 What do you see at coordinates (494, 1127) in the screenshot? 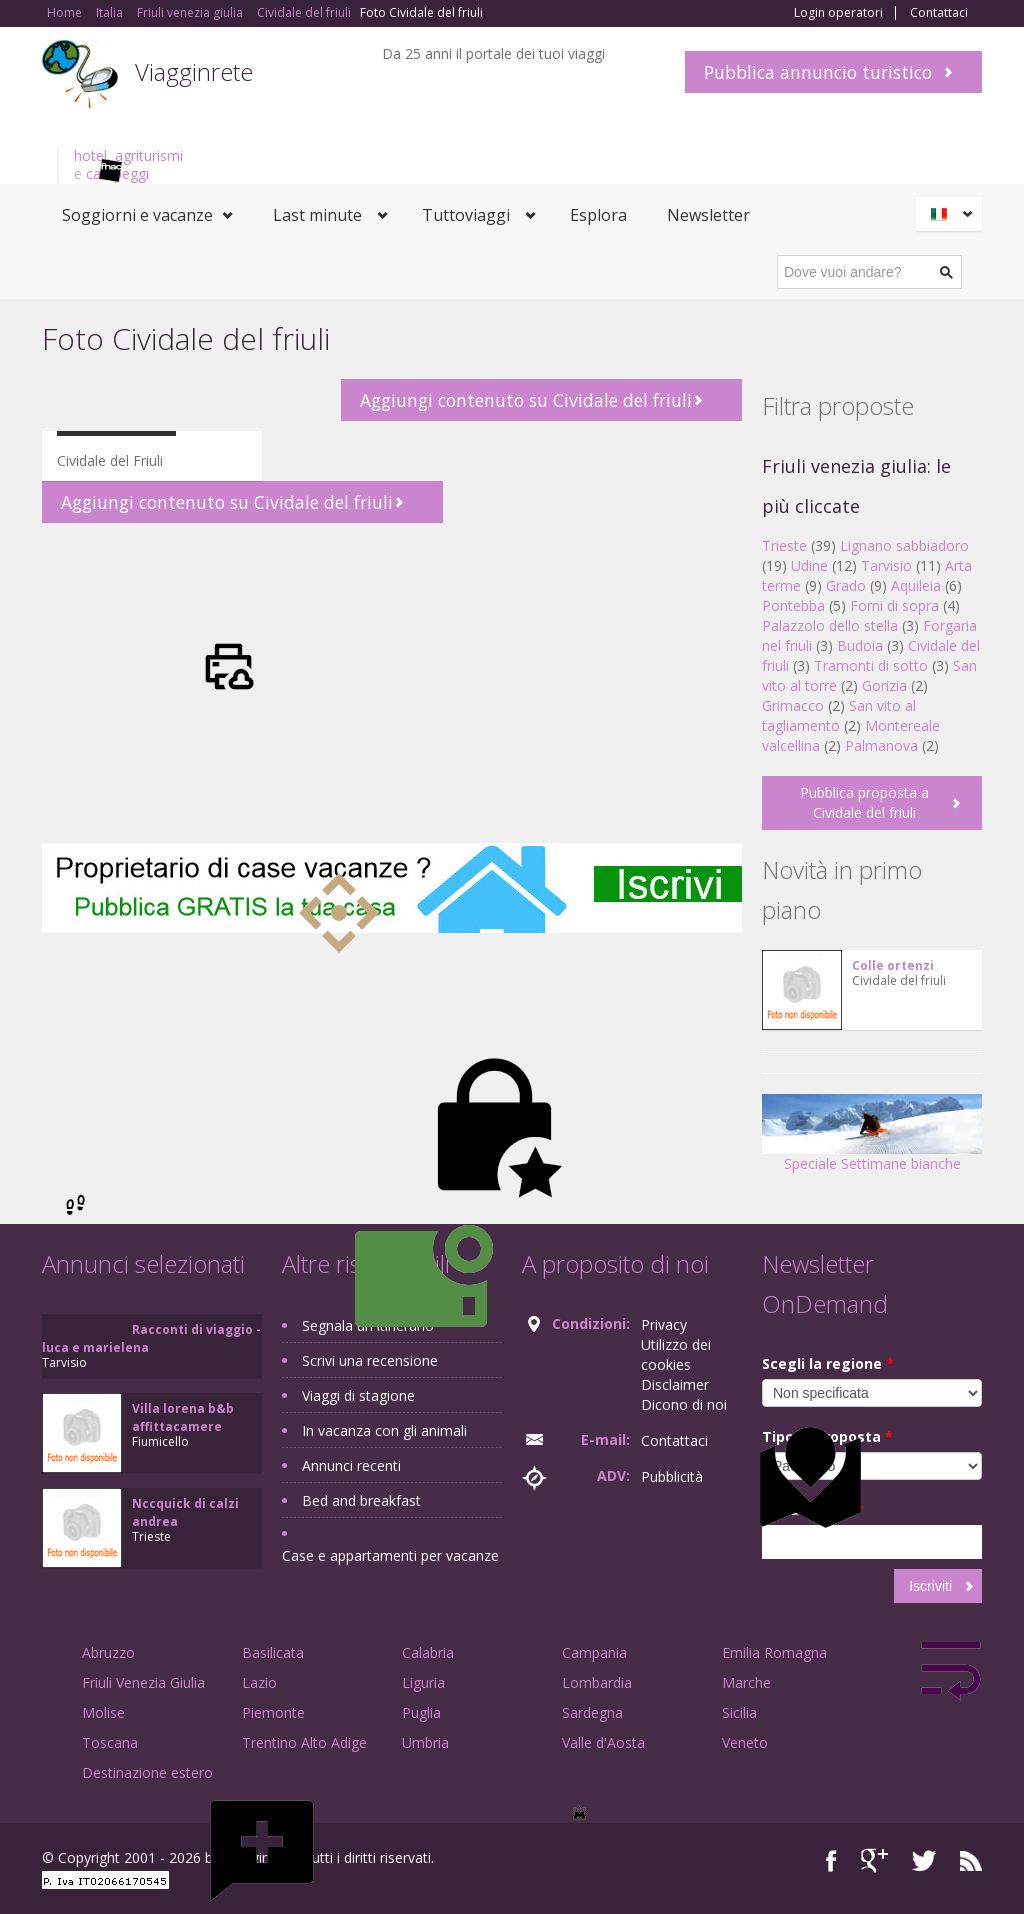
I see `mark a security setting as favorite` at bounding box center [494, 1127].